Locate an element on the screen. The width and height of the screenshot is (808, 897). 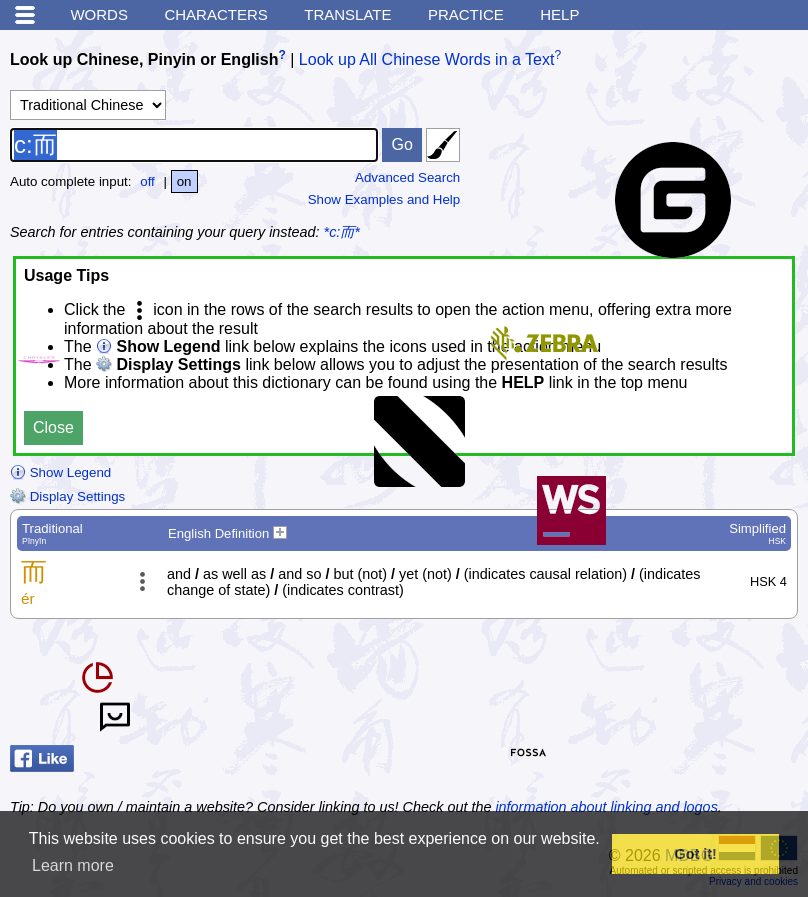
open gitee repository is located at coordinates (673, 200).